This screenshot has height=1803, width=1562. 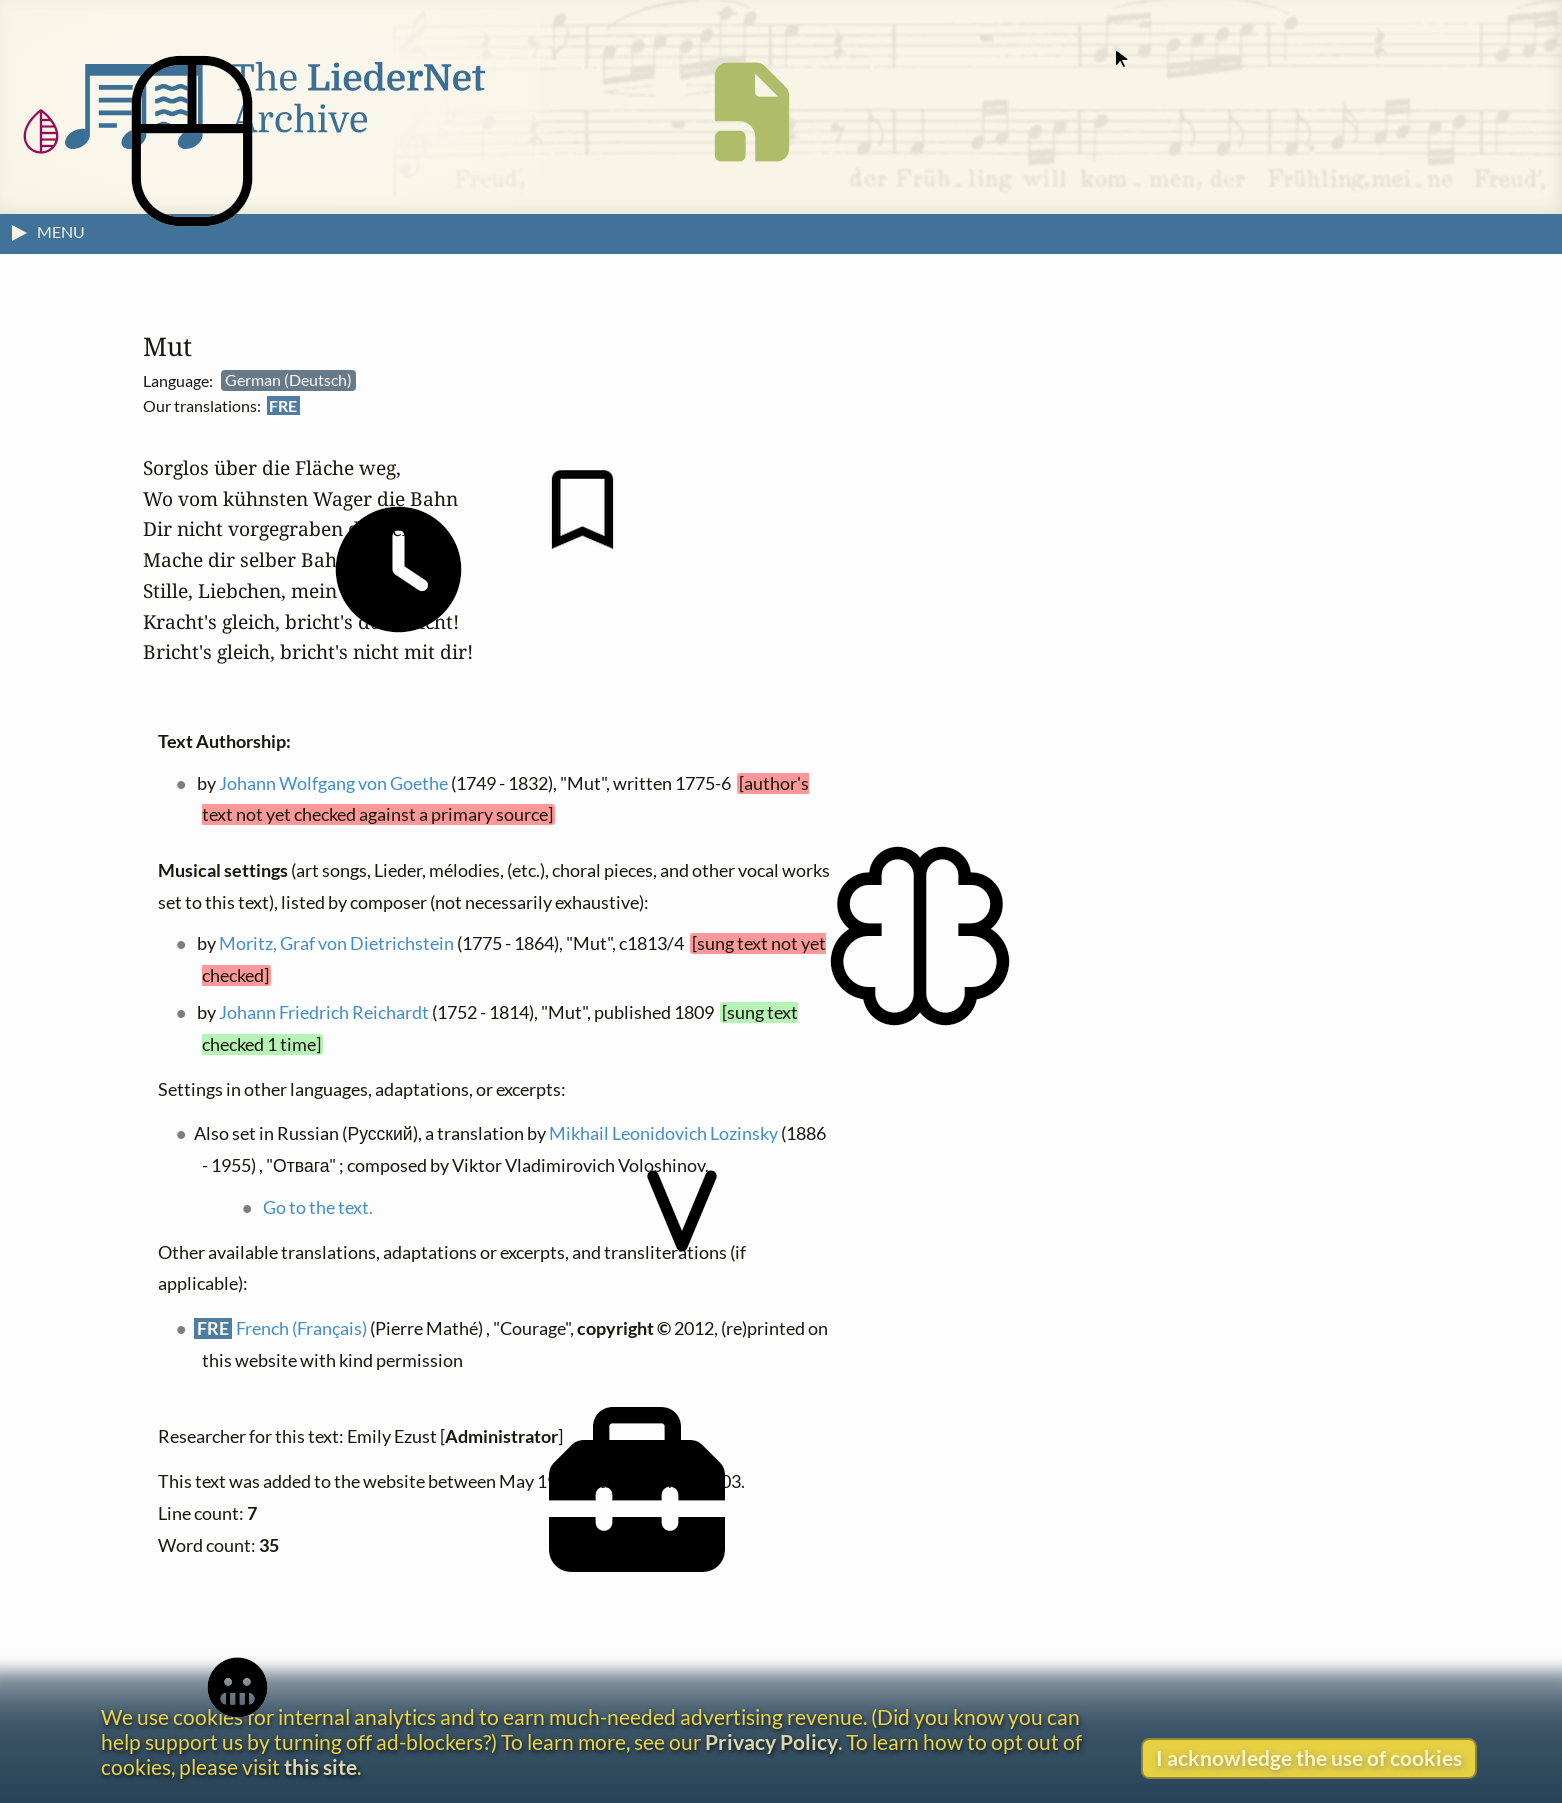 I want to click on indicates AI or system is processing a request, so click(x=920, y=936).